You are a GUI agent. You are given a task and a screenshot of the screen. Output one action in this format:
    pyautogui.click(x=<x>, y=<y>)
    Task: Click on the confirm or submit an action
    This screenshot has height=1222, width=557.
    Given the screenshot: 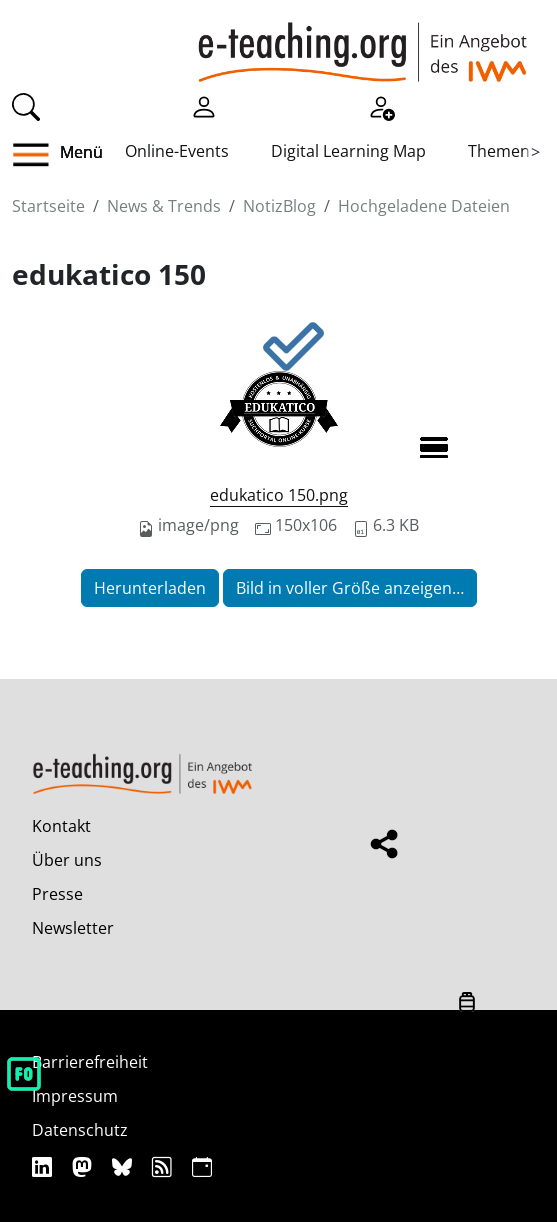 What is the action you would take?
    pyautogui.click(x=292, y=345)
    